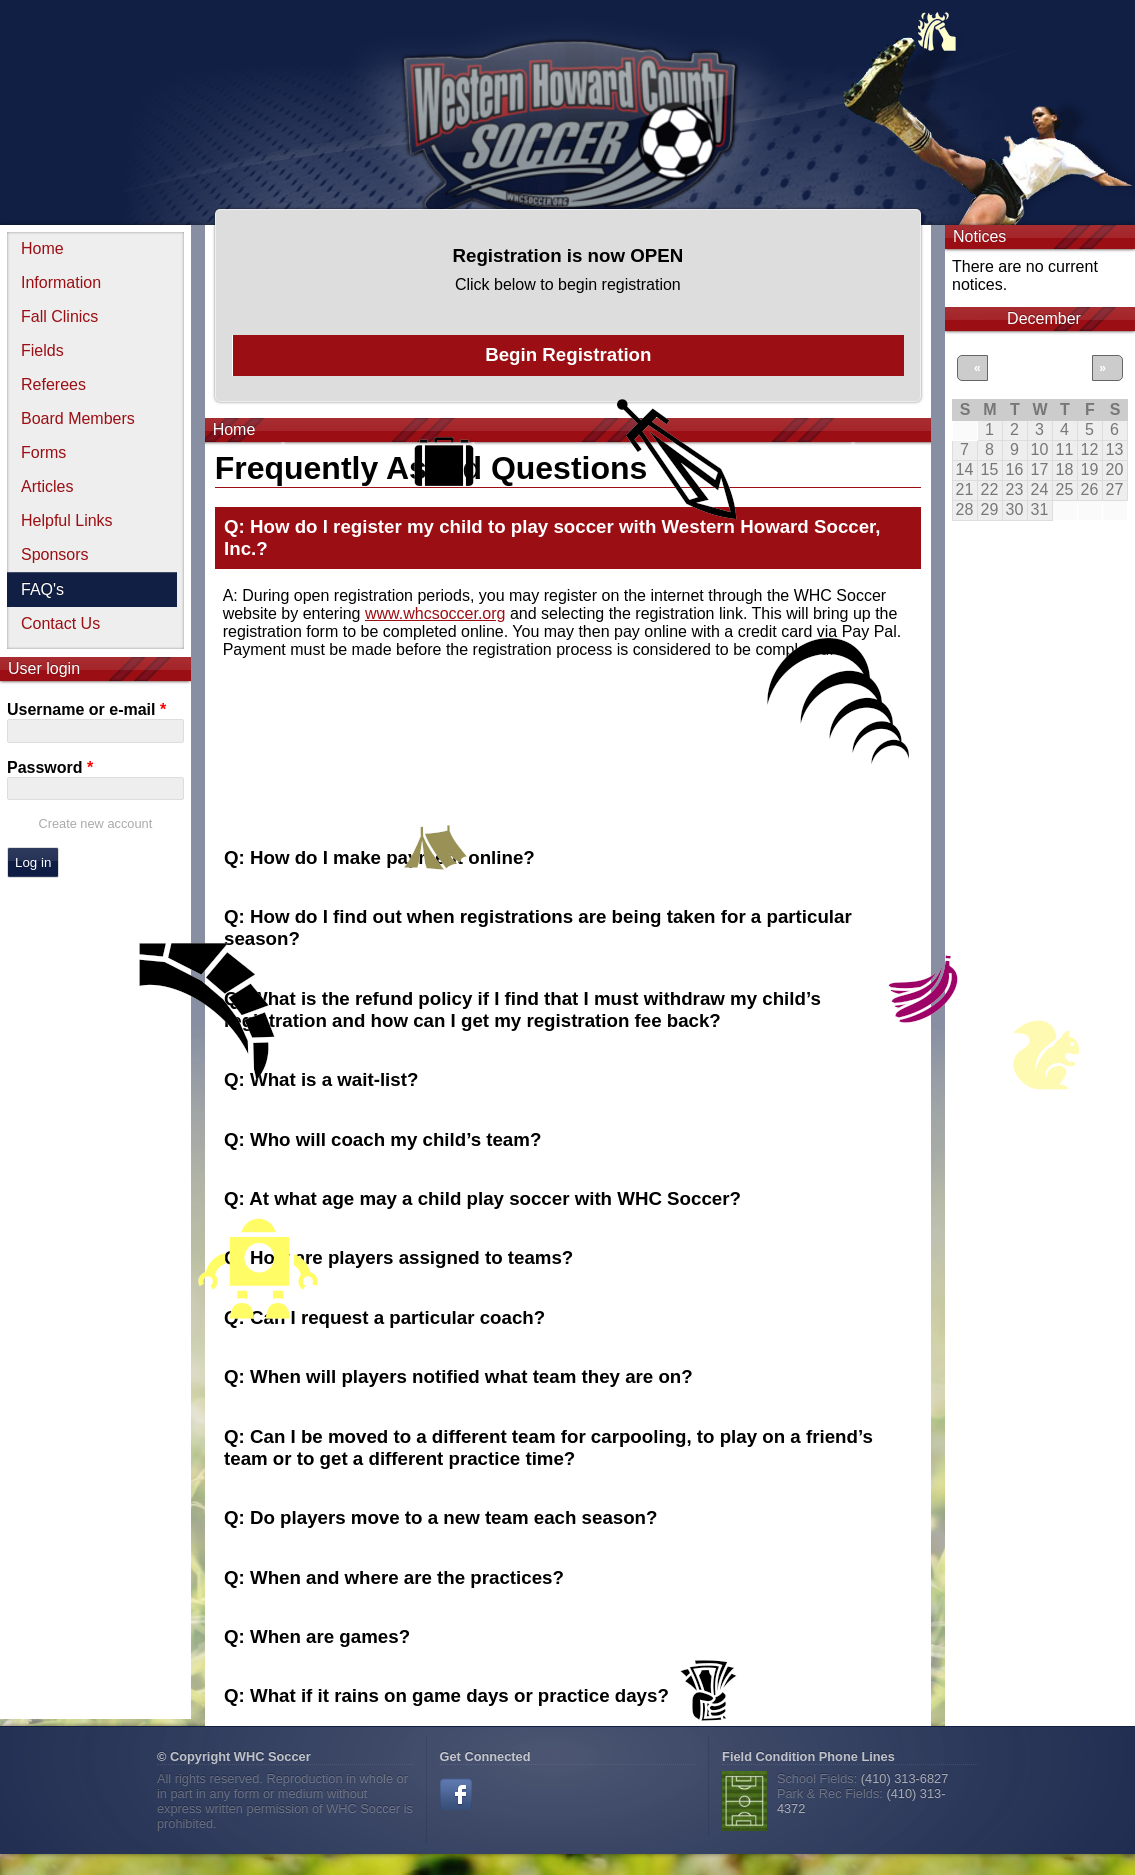 This screenshot has width=1135, height=1875. Describe the element at coordinates (923, 989) in the screenshot. I see `banana item or fruit category in a game inventory` at that location.